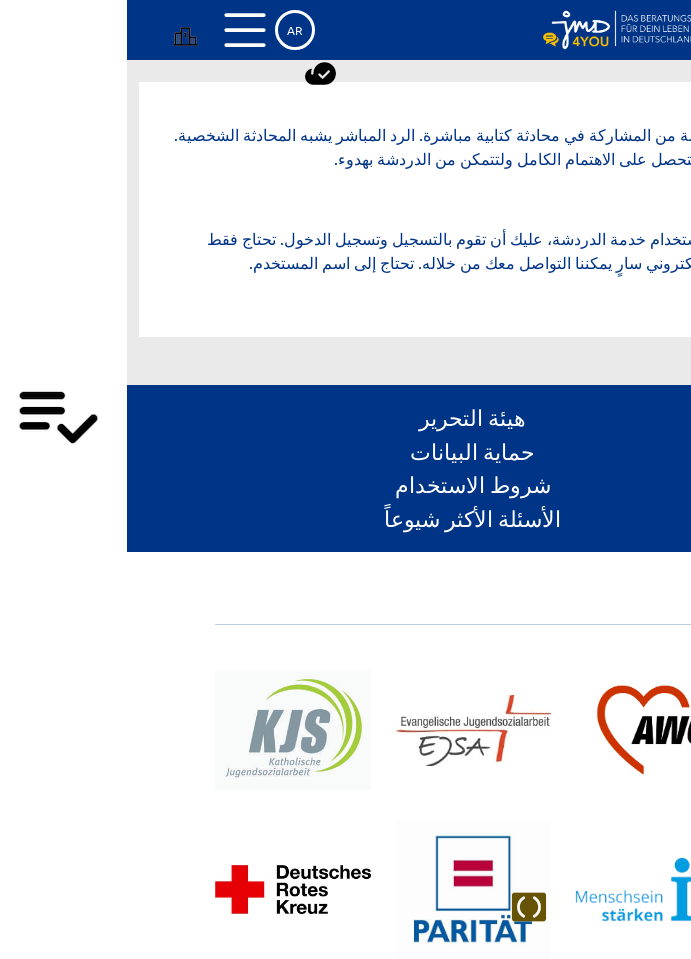 The width and height of the screenshot is (691, 959). I want to click on item successfully added to playlist, so click(57, 414).